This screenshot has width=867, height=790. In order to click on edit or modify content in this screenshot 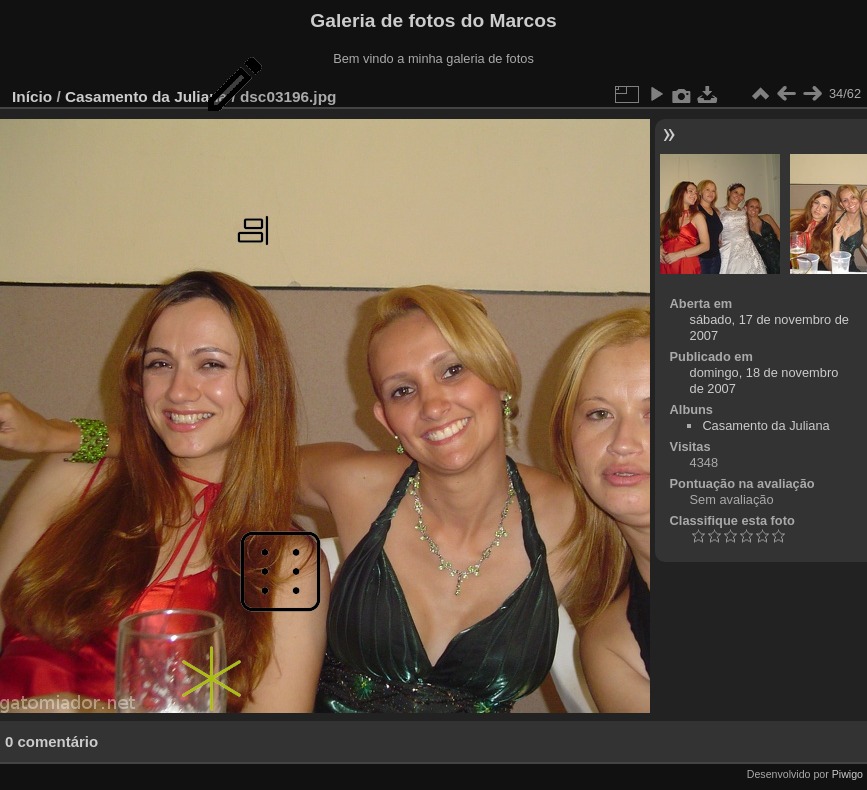, I will do `click(235, 84)`.